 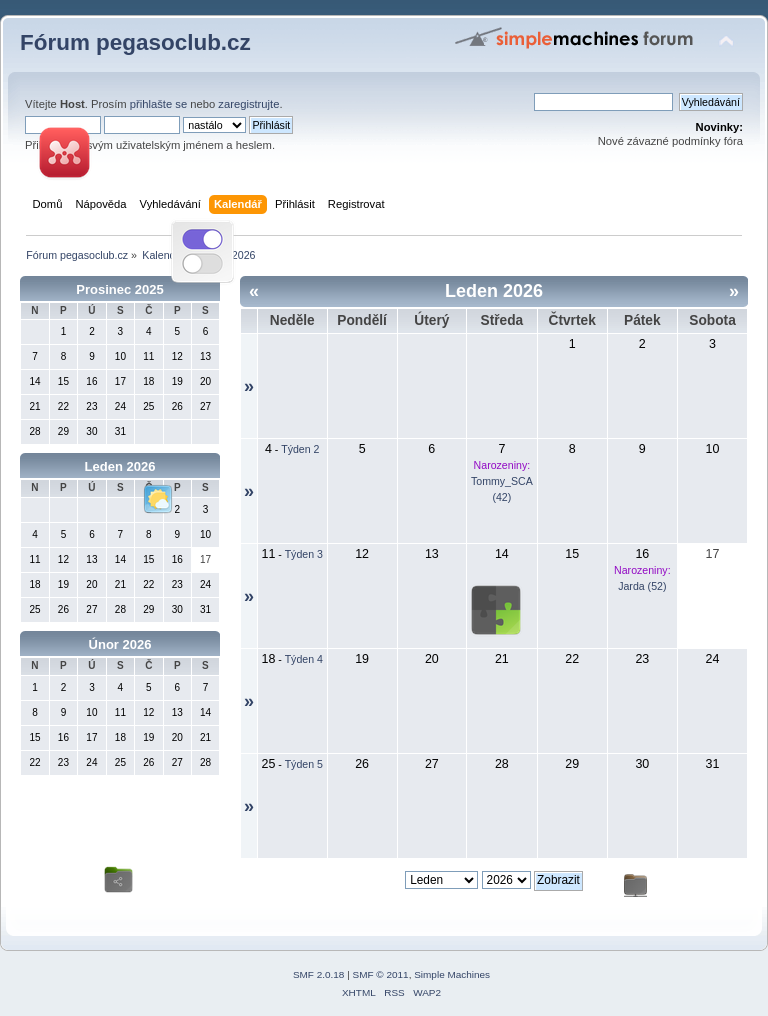 What do you see at coordinates (202, 251) in the screenshot?
I see `open gnome tweaks to customize desktop settings` at bounding box center [202, 251].